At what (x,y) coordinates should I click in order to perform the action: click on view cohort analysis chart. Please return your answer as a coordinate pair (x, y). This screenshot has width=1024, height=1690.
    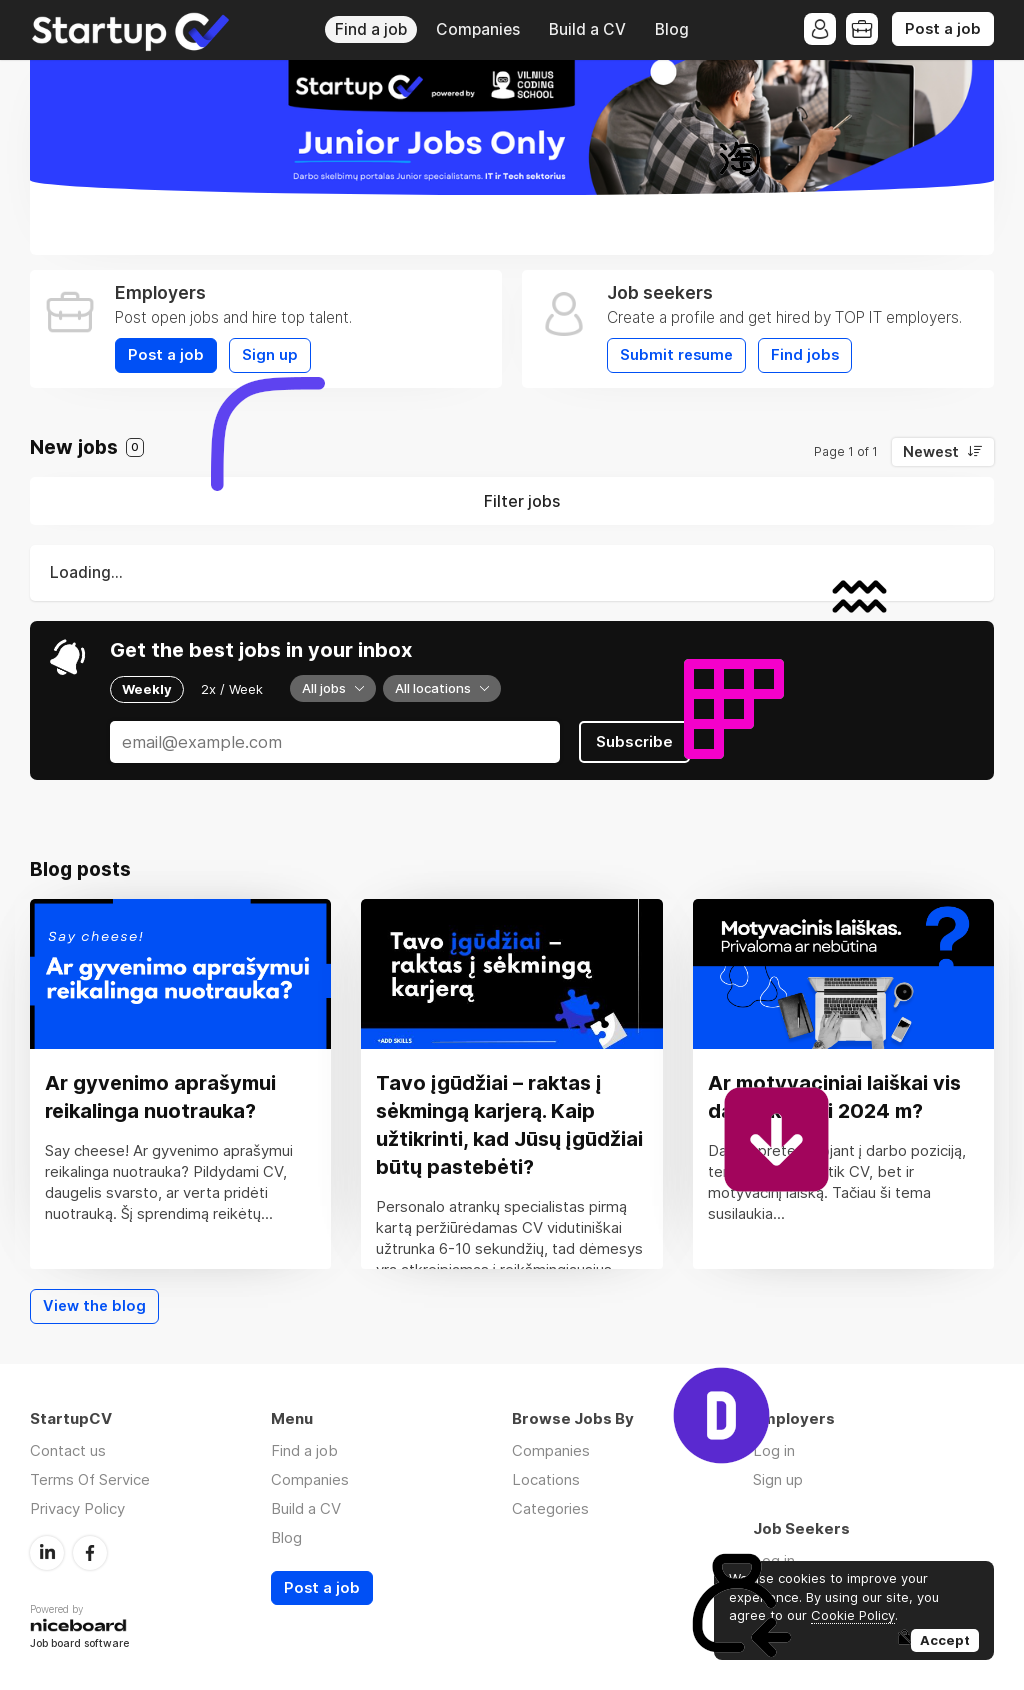
    Looking at the image, I should click on (734, 709).